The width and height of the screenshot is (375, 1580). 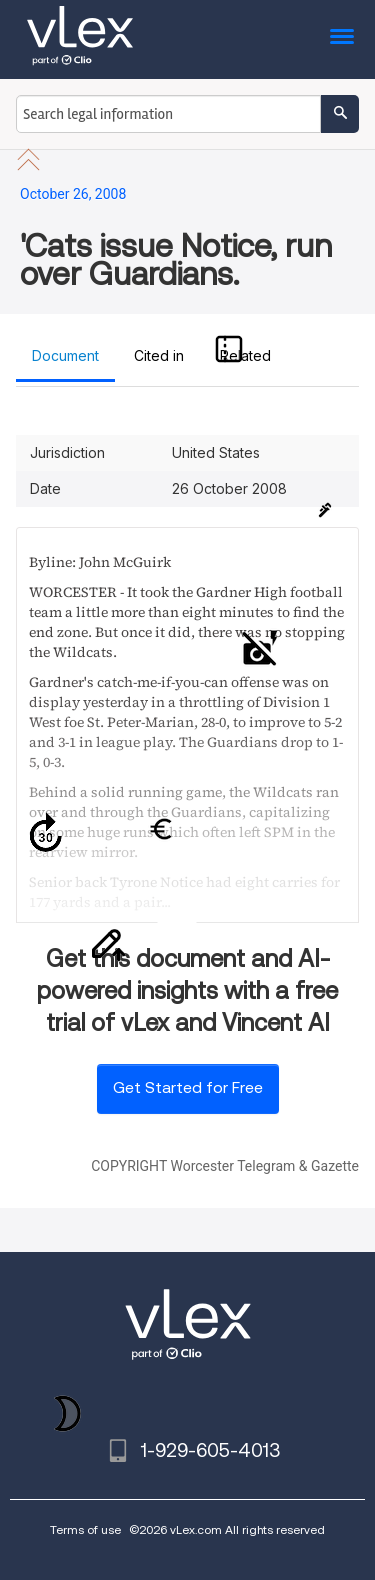 I want to click on collapse or minimize an expanded section, so click(x=28, y=160).